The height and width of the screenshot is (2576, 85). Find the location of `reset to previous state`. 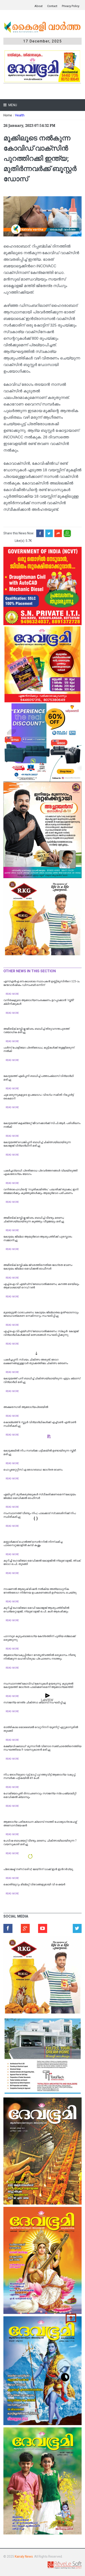

reset to previous state is located at coordinates (30, 1856).